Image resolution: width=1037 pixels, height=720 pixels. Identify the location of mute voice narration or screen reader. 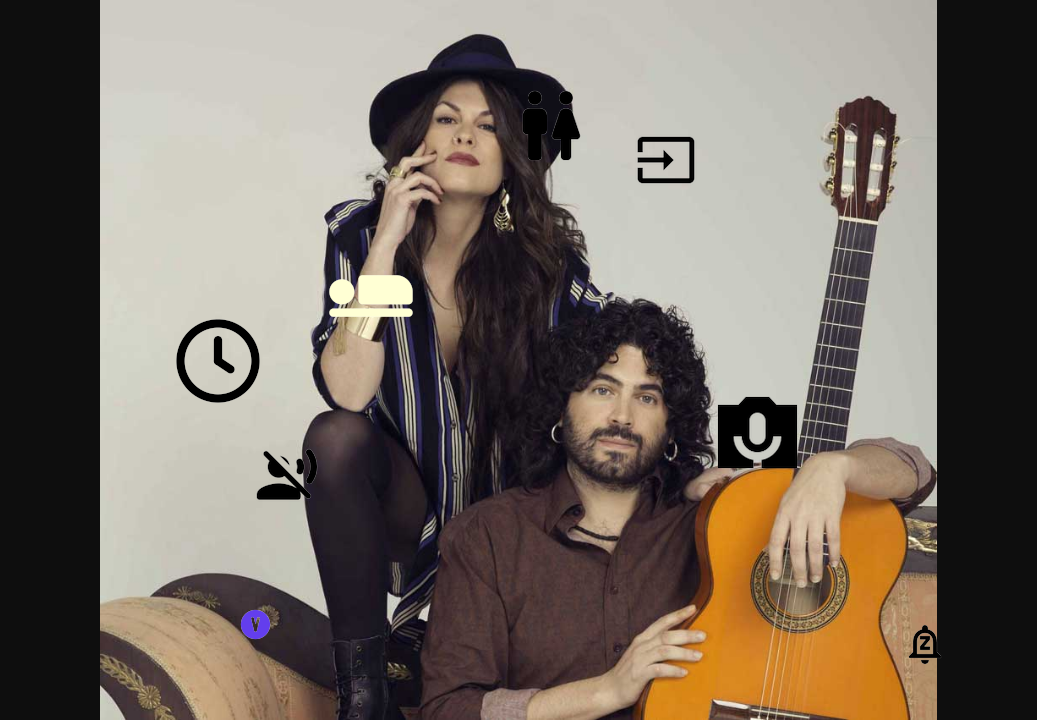
(287, 475).